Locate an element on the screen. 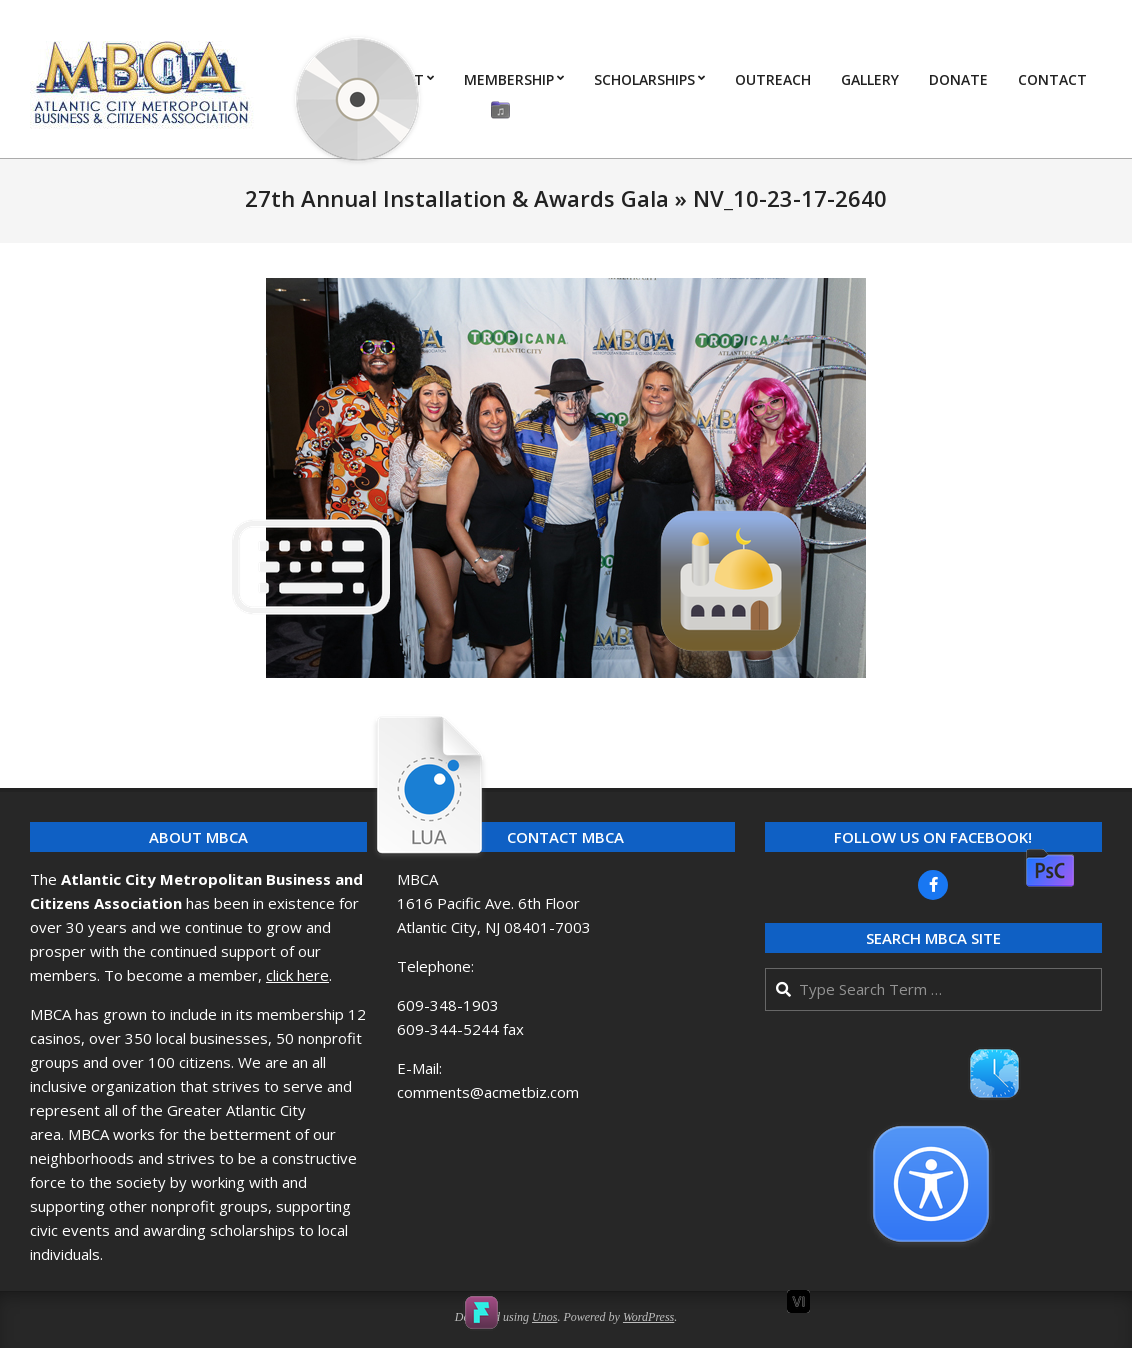 The width and height of the screenshot is (1132, 1348). access CD/DVD drive or optical media is located at coordinates (357, 99).